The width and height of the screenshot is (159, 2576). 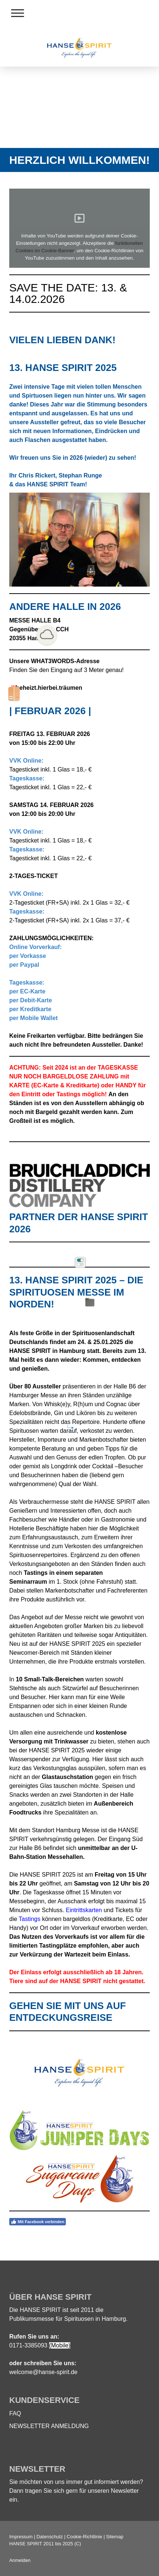 What do you see at coordinates (14, 694) in the screenshot?
I see `a compressed archive or package file` at bounding box center [14, 694].